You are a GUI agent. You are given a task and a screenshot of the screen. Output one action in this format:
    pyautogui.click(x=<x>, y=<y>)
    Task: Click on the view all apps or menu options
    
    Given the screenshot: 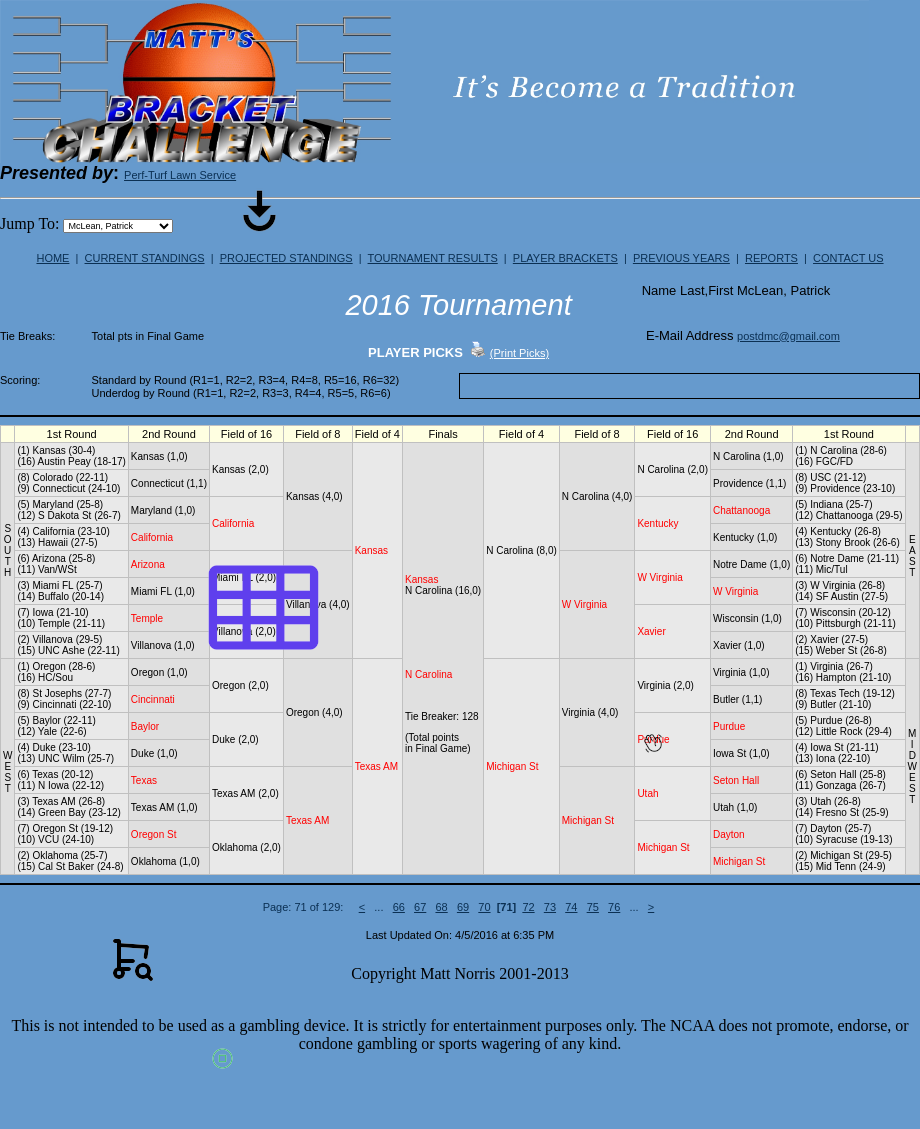 What is the action you would take?
    pyautogui.click(x=263, y=607)
    